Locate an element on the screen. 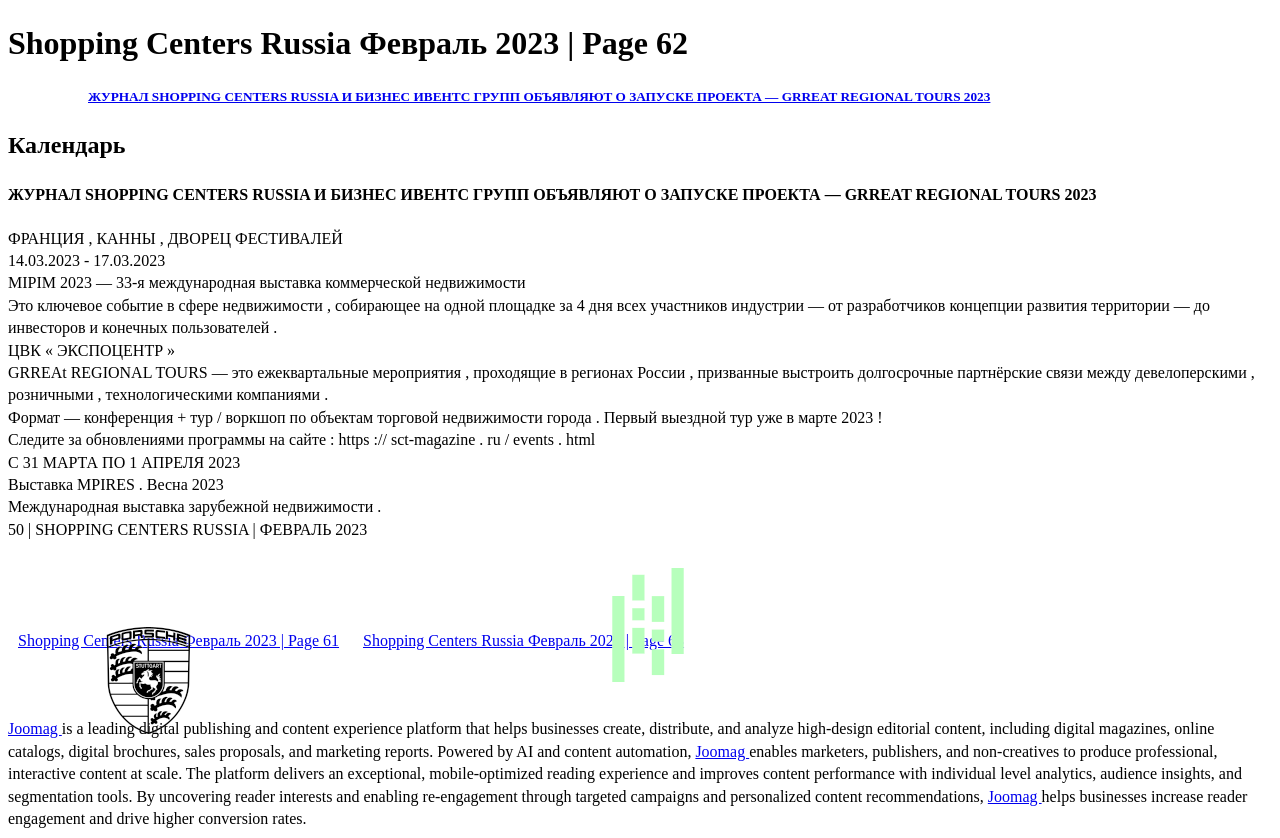 The height and width of the screenshot is (838, 1280). pandas Python data analysis library logo is located at coordinates (648, 625).